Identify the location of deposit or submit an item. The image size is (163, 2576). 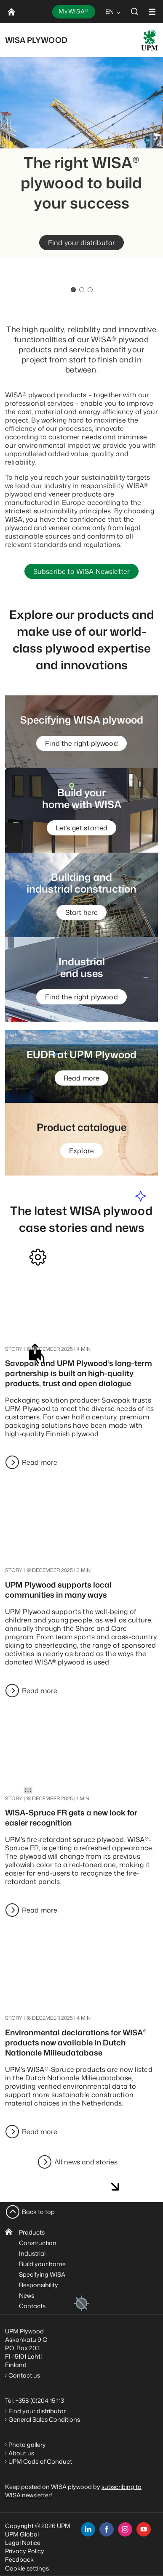
(35, 1353).